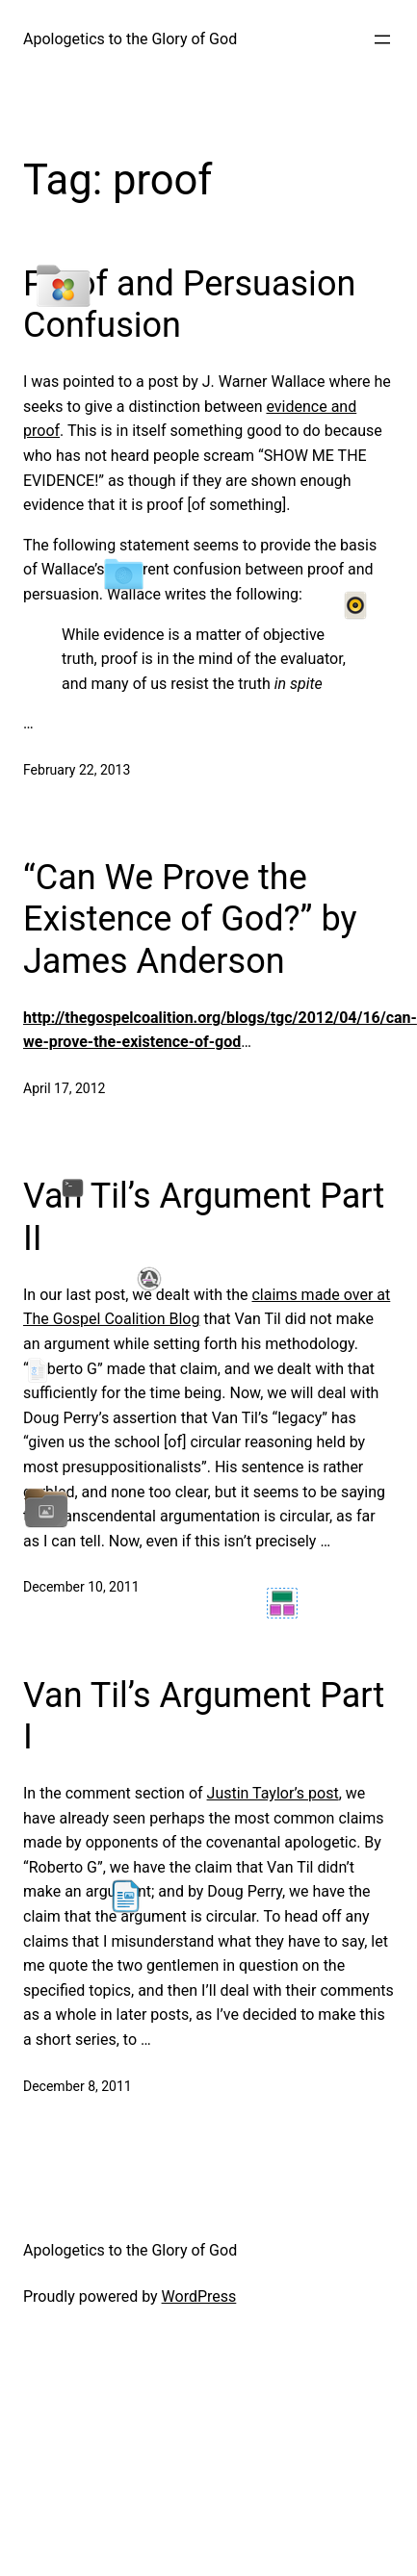 Image resolution: width=417 pixels, height=2576 pixels. I want to click on hancom hangul word processor document file, so click(38, 1370).